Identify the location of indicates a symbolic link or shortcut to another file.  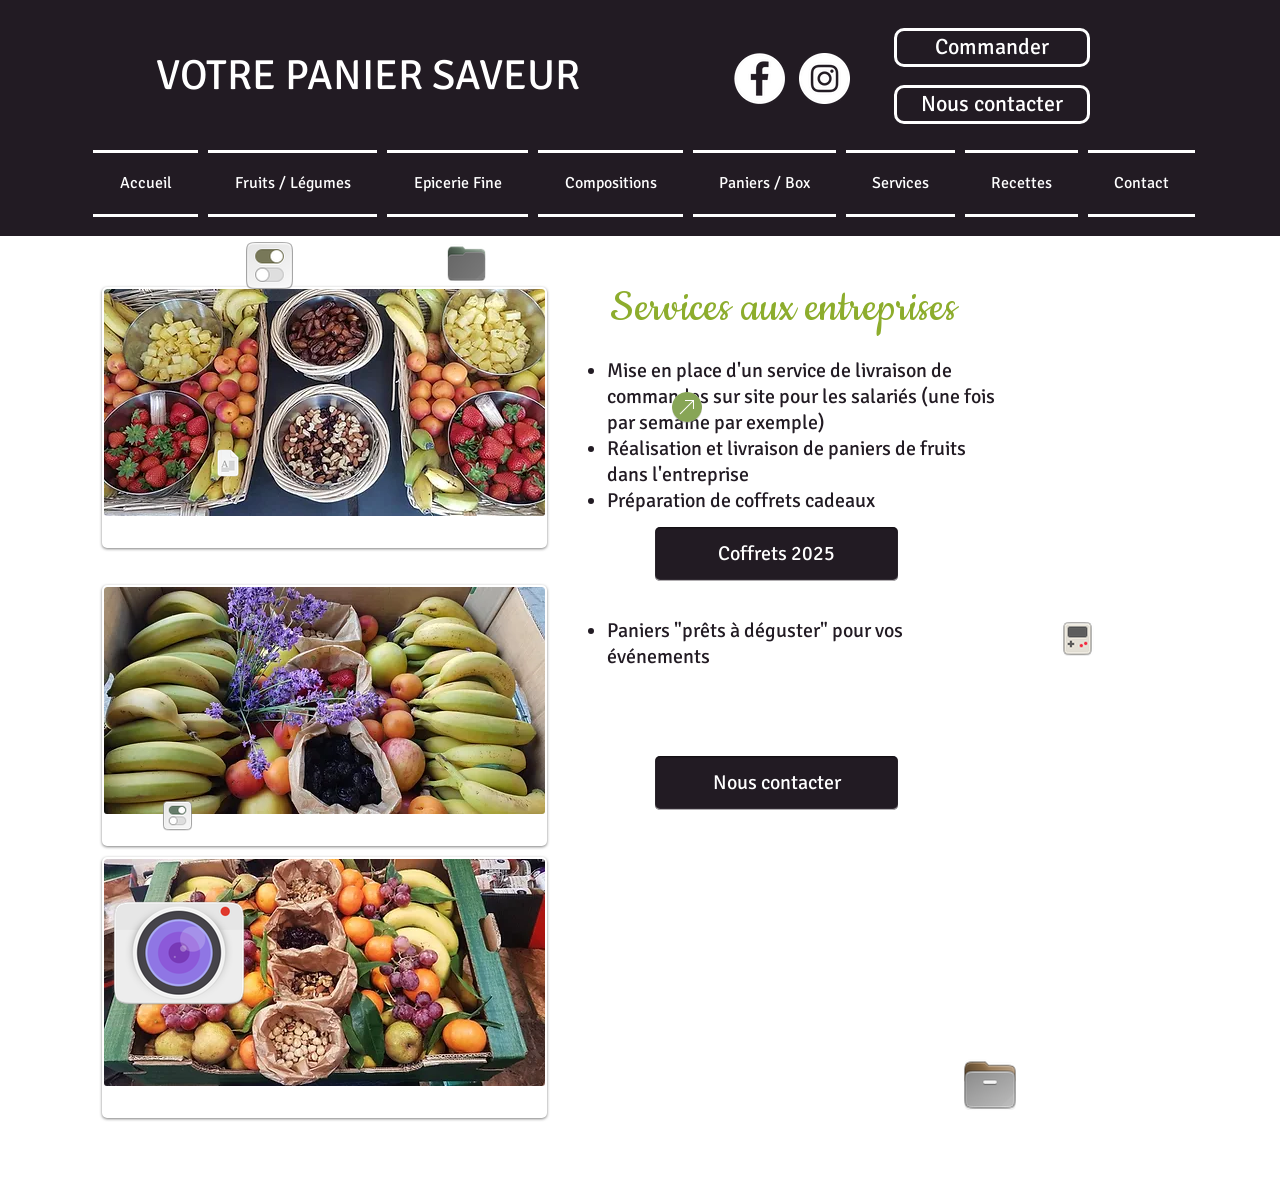
(687, 407).